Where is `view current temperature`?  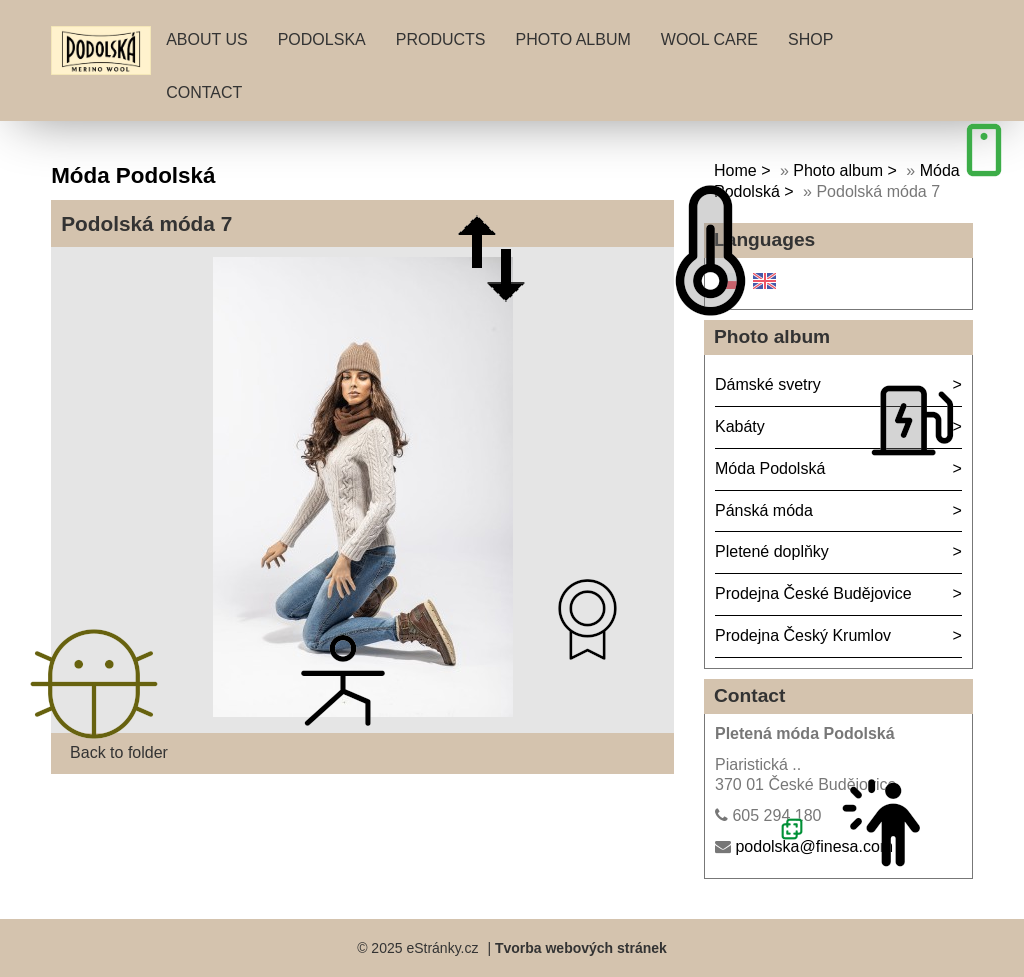
view current temperature is located at coordinates (710, 250).